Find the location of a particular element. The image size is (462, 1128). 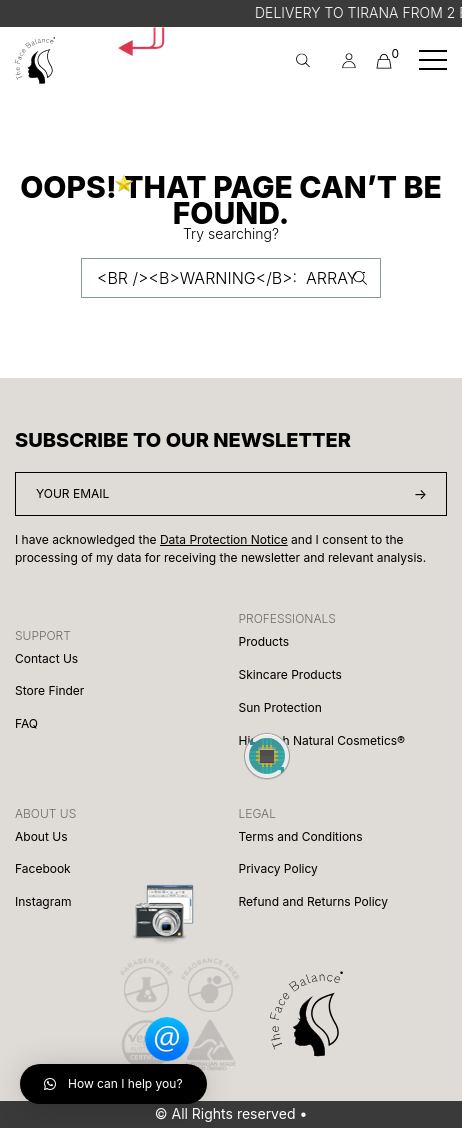

access hardware driver settings is located at coordinates (267, 756).